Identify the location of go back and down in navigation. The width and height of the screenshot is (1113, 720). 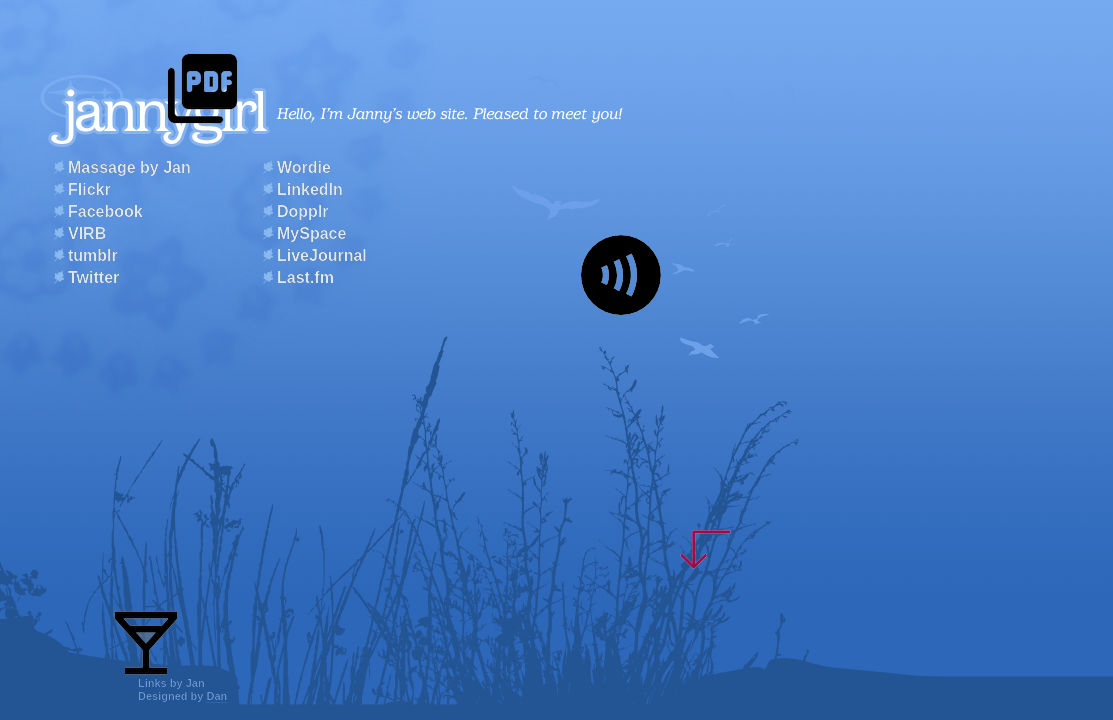
(703, 545).